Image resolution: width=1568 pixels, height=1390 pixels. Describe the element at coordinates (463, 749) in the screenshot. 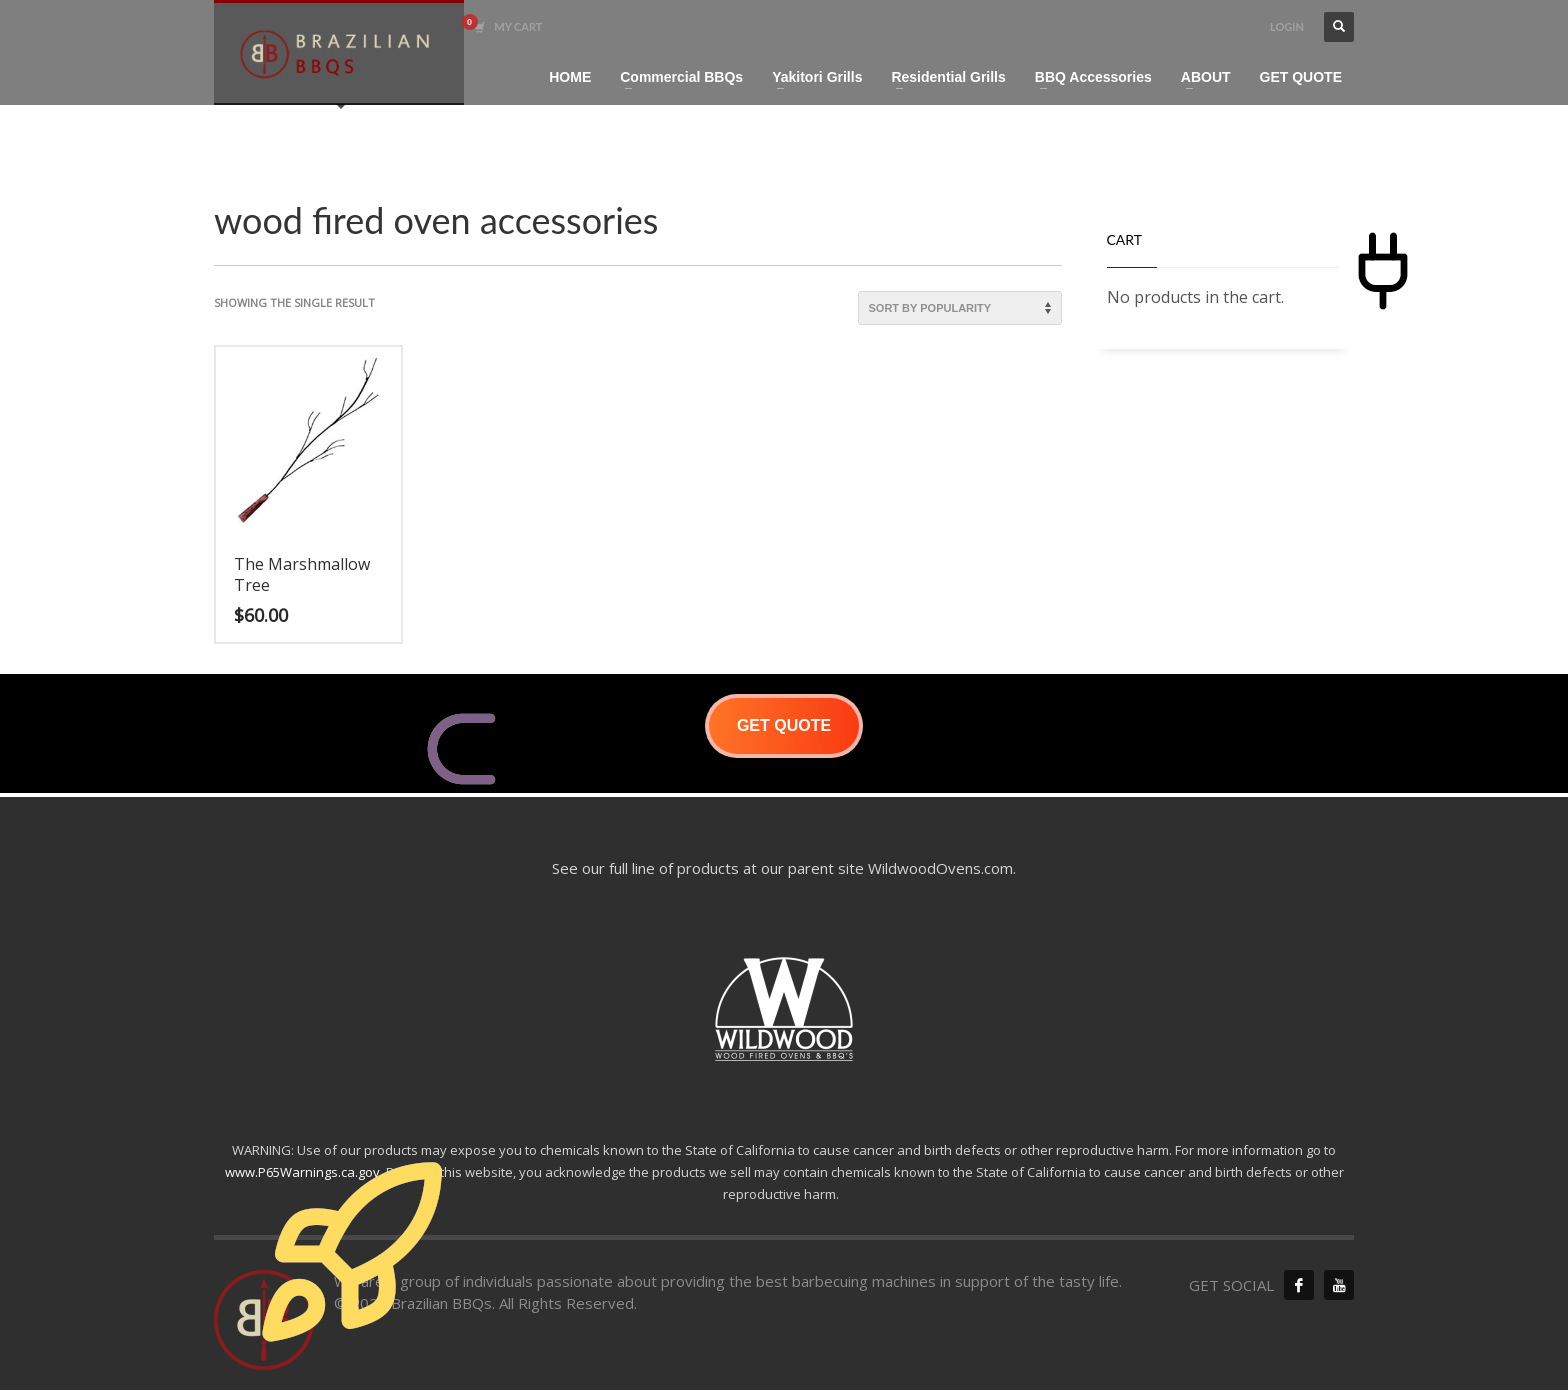

I see `indicates a proper subset relationship in mathematical notation` at that location.